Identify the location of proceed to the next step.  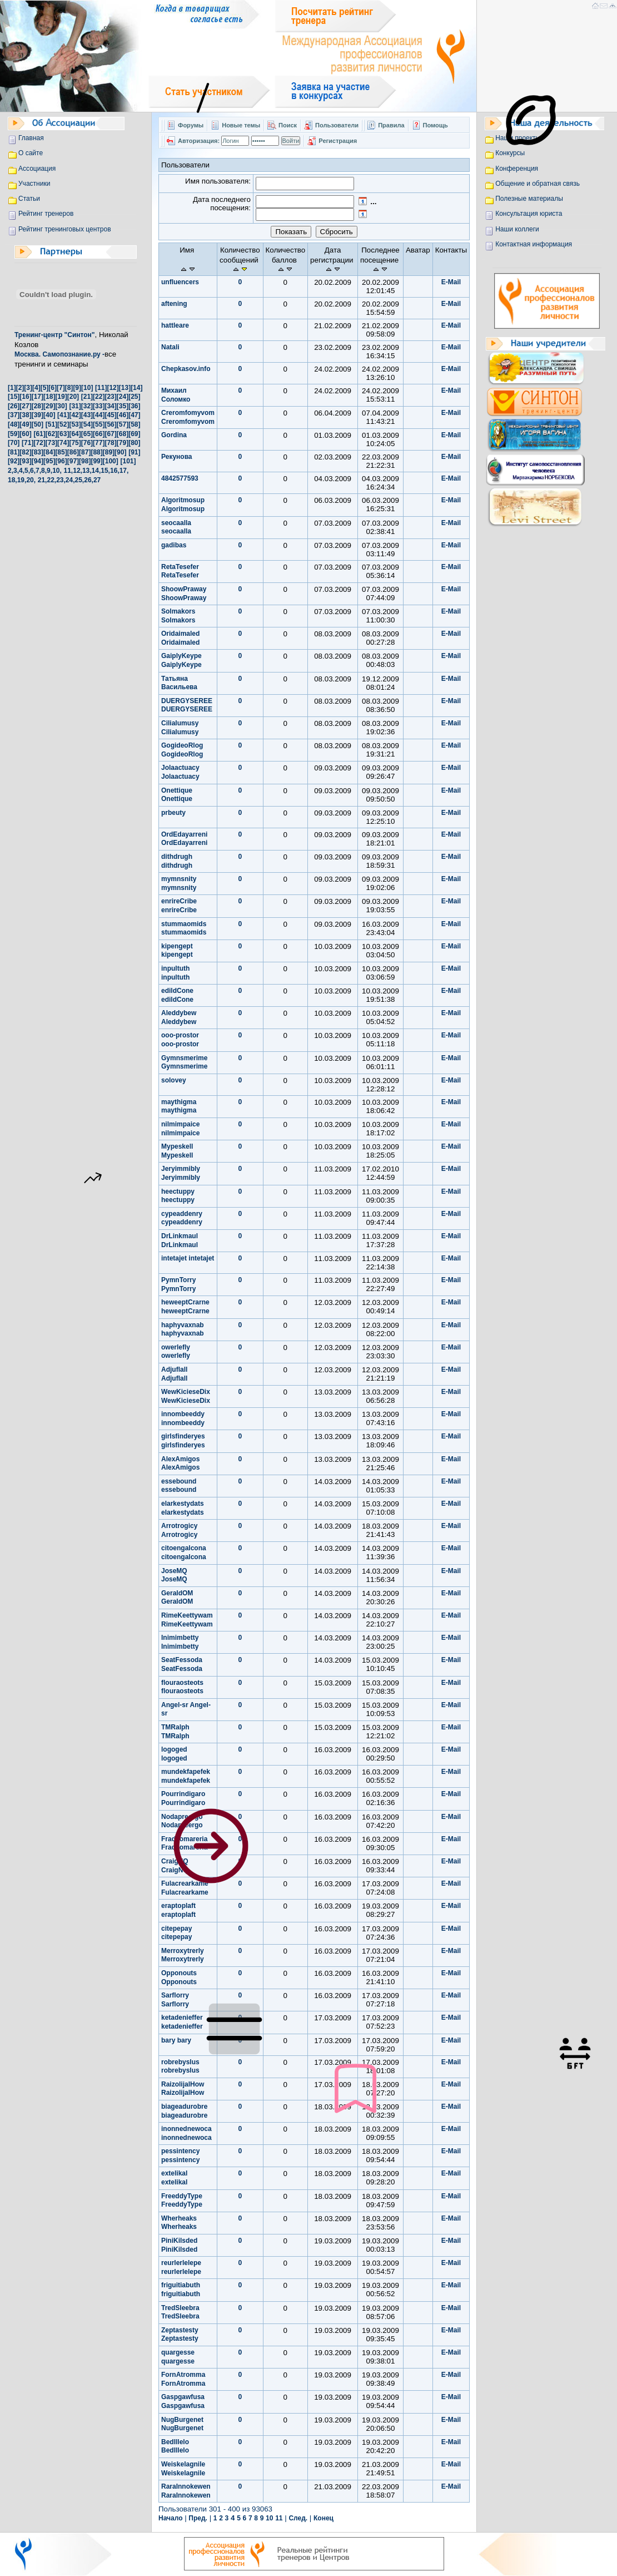
(211, 1846).